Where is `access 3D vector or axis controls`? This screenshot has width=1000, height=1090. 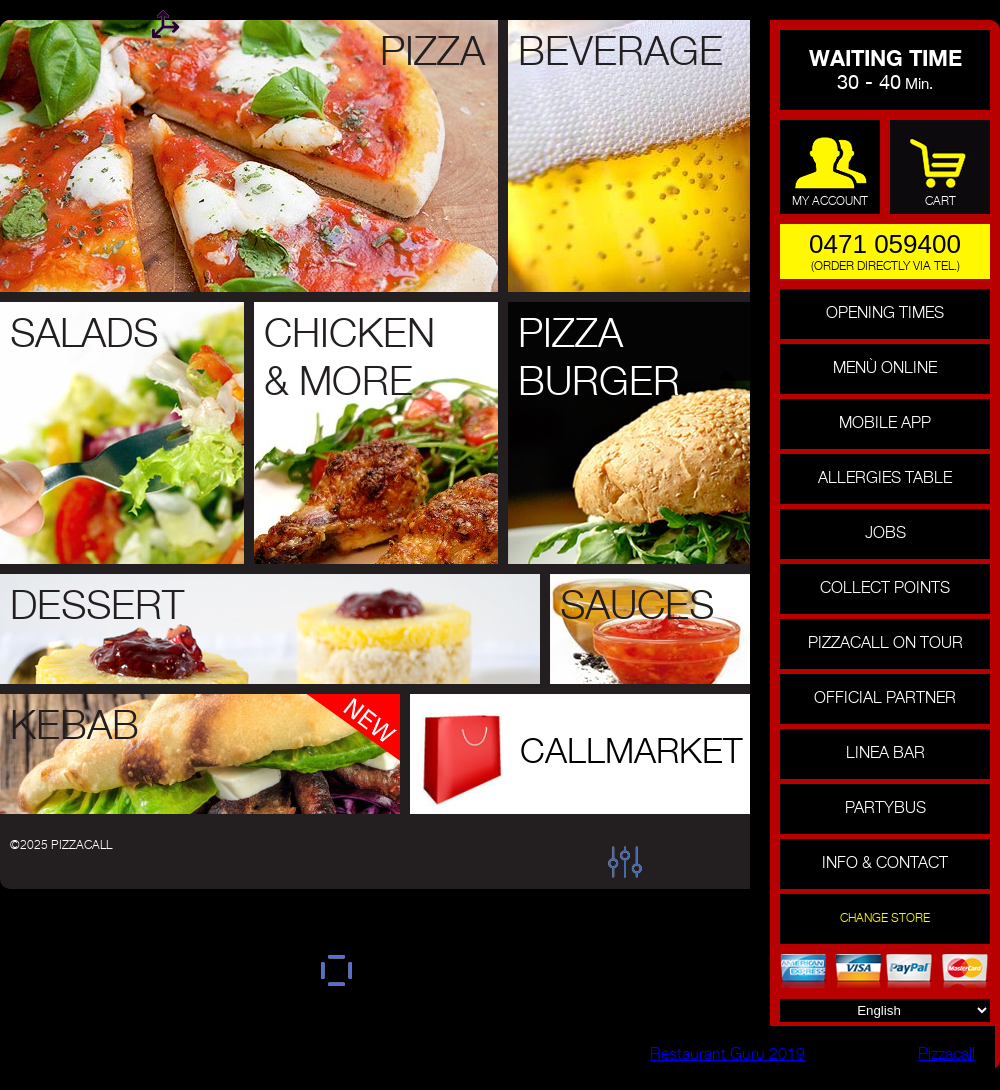 access 3D vector or axis controls is located at coordinates (164, 26).